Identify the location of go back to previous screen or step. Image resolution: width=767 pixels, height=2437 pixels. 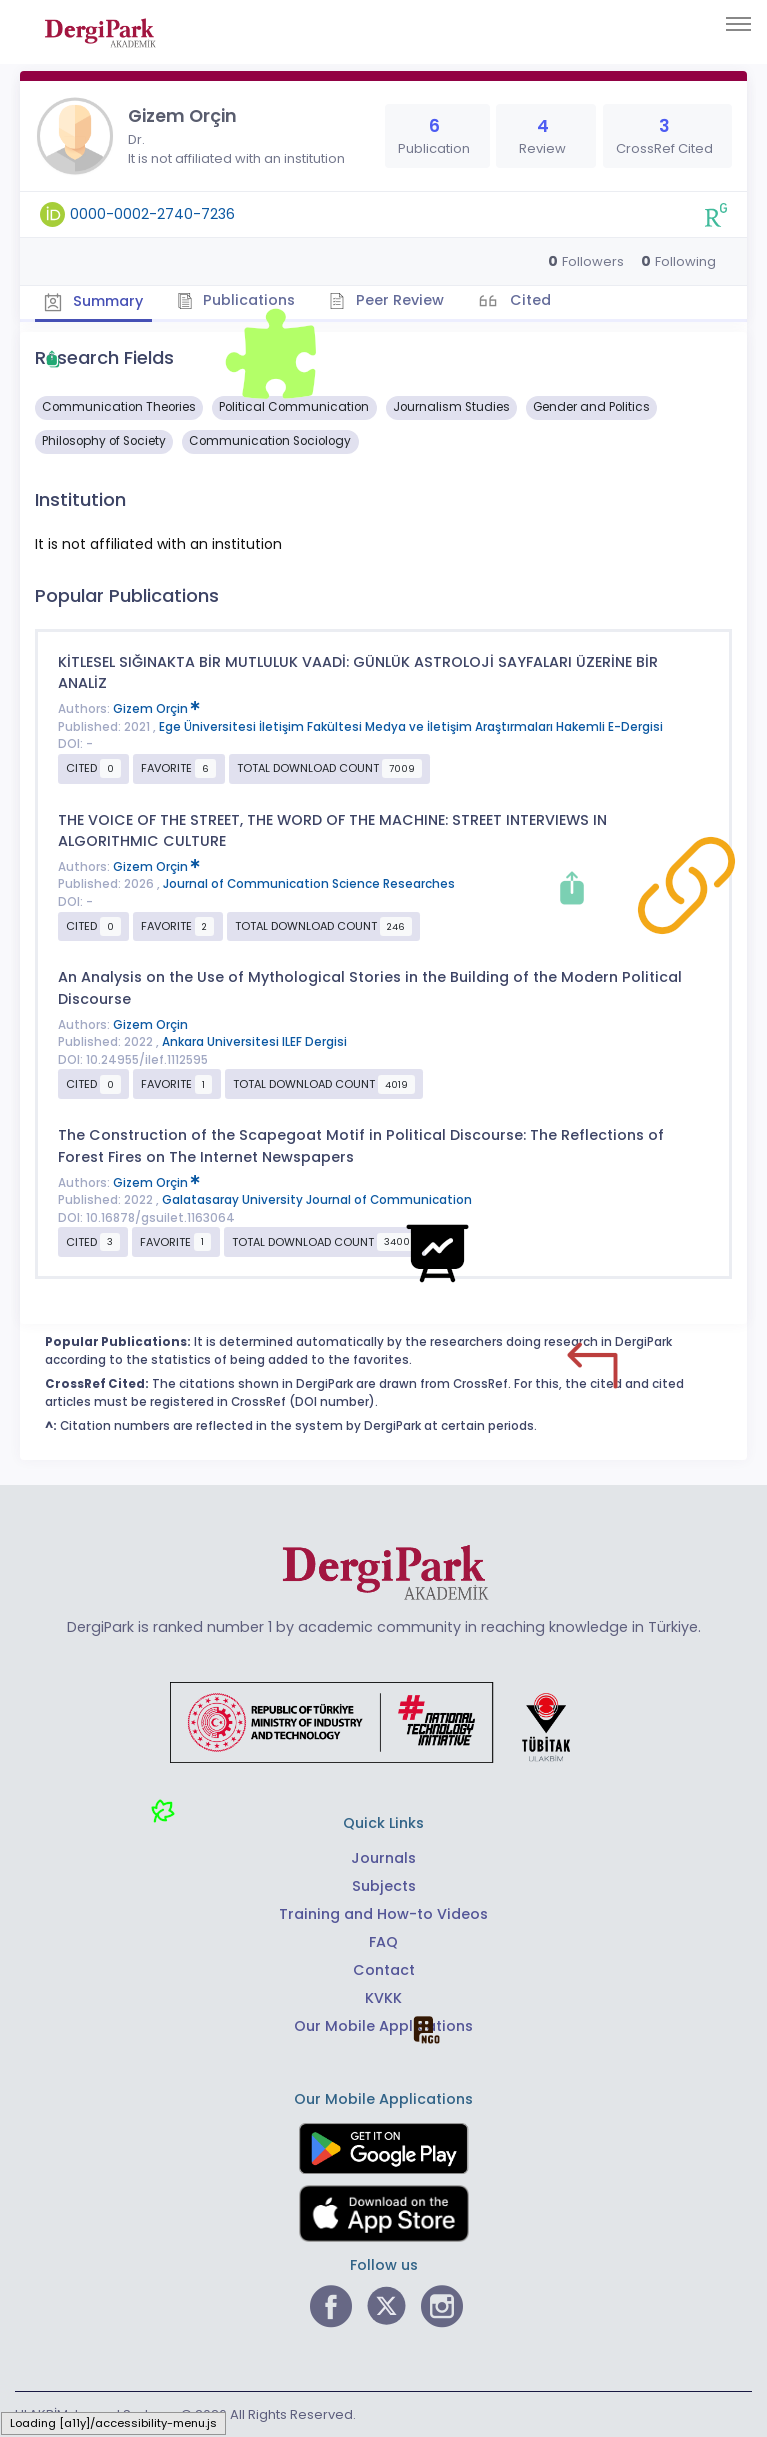
(592, 1365).